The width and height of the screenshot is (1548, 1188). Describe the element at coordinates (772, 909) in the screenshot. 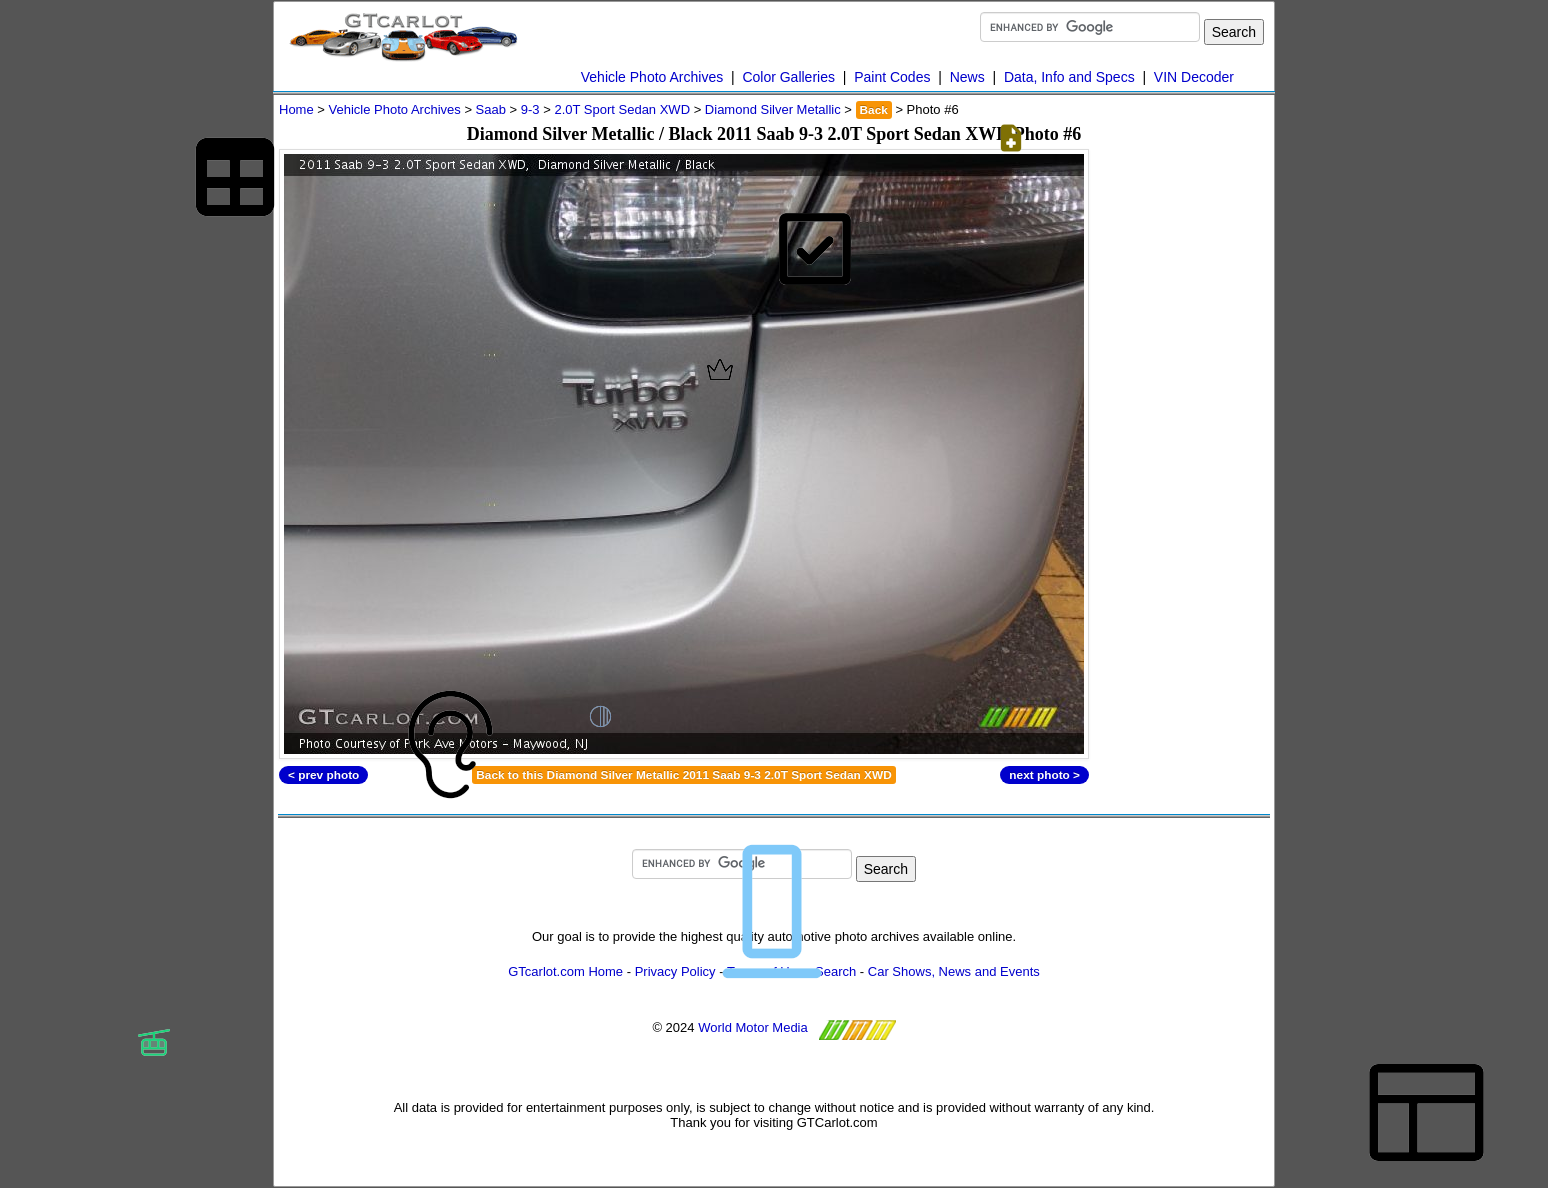

I see `align object to bottom edge` at that location.